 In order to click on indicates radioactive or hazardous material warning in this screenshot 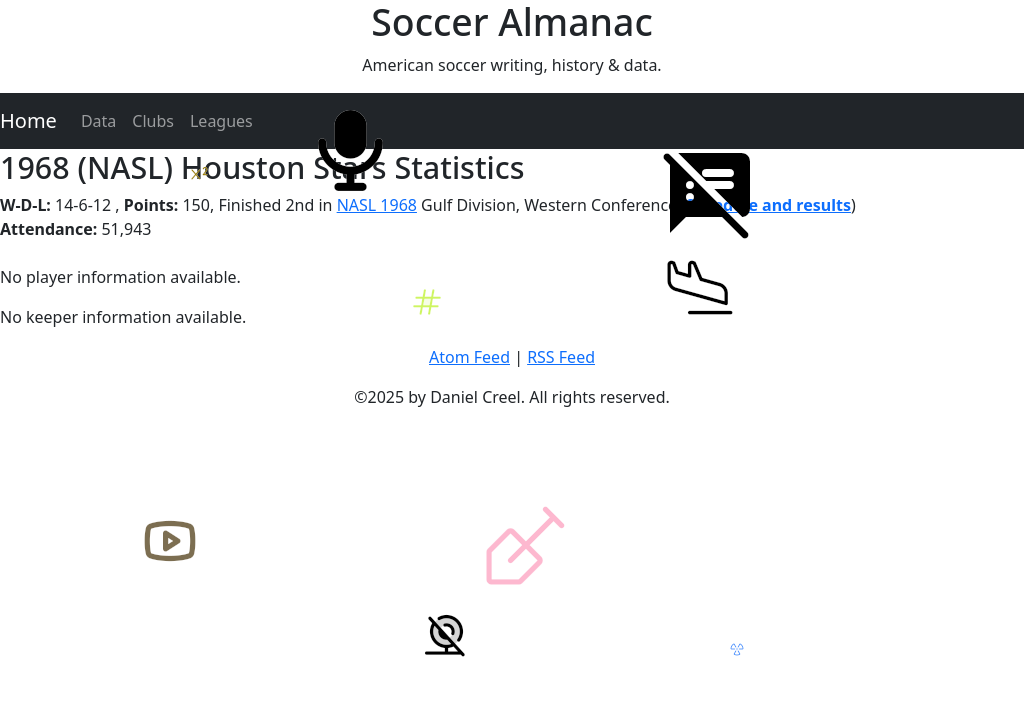, I will do `click(737, 649)`.